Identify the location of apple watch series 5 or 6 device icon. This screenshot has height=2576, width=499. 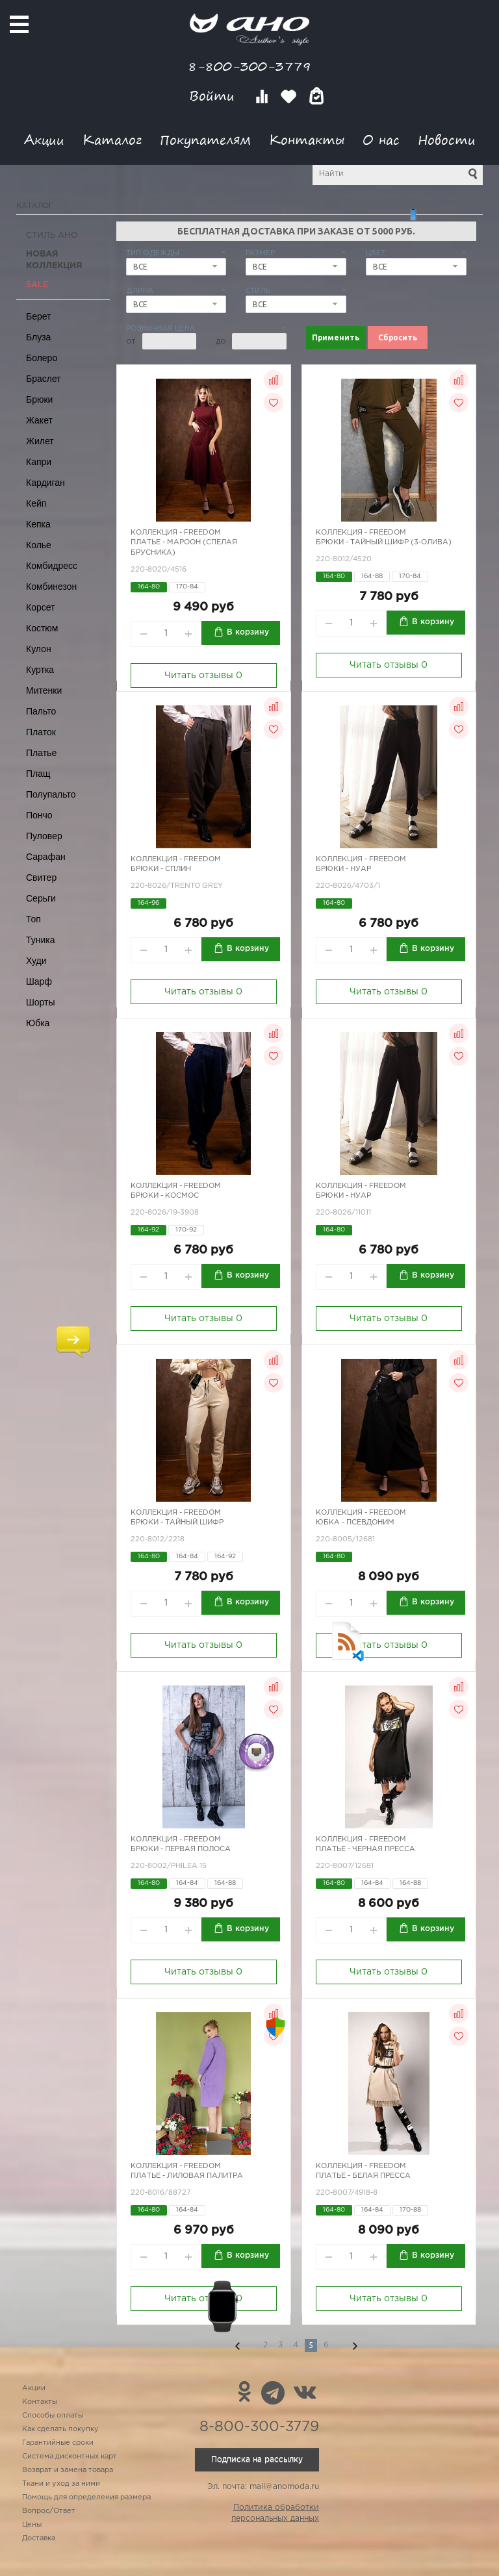
(222, 2306).